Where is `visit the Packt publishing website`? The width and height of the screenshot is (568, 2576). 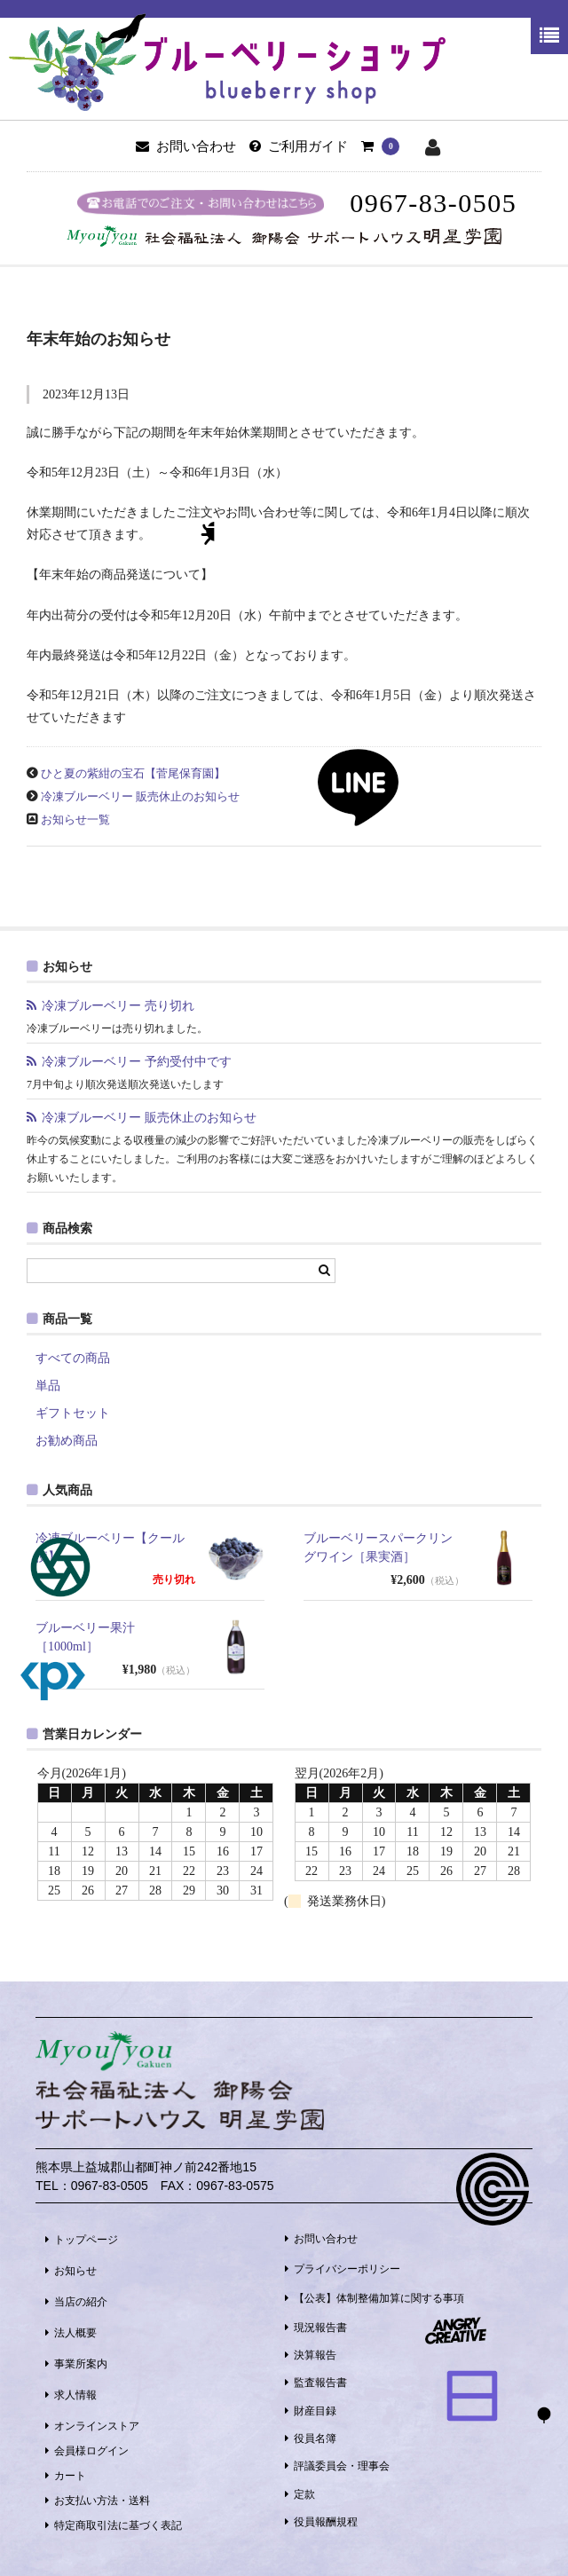
visit the Packt publishing website is located at coordinates (52, 1681).